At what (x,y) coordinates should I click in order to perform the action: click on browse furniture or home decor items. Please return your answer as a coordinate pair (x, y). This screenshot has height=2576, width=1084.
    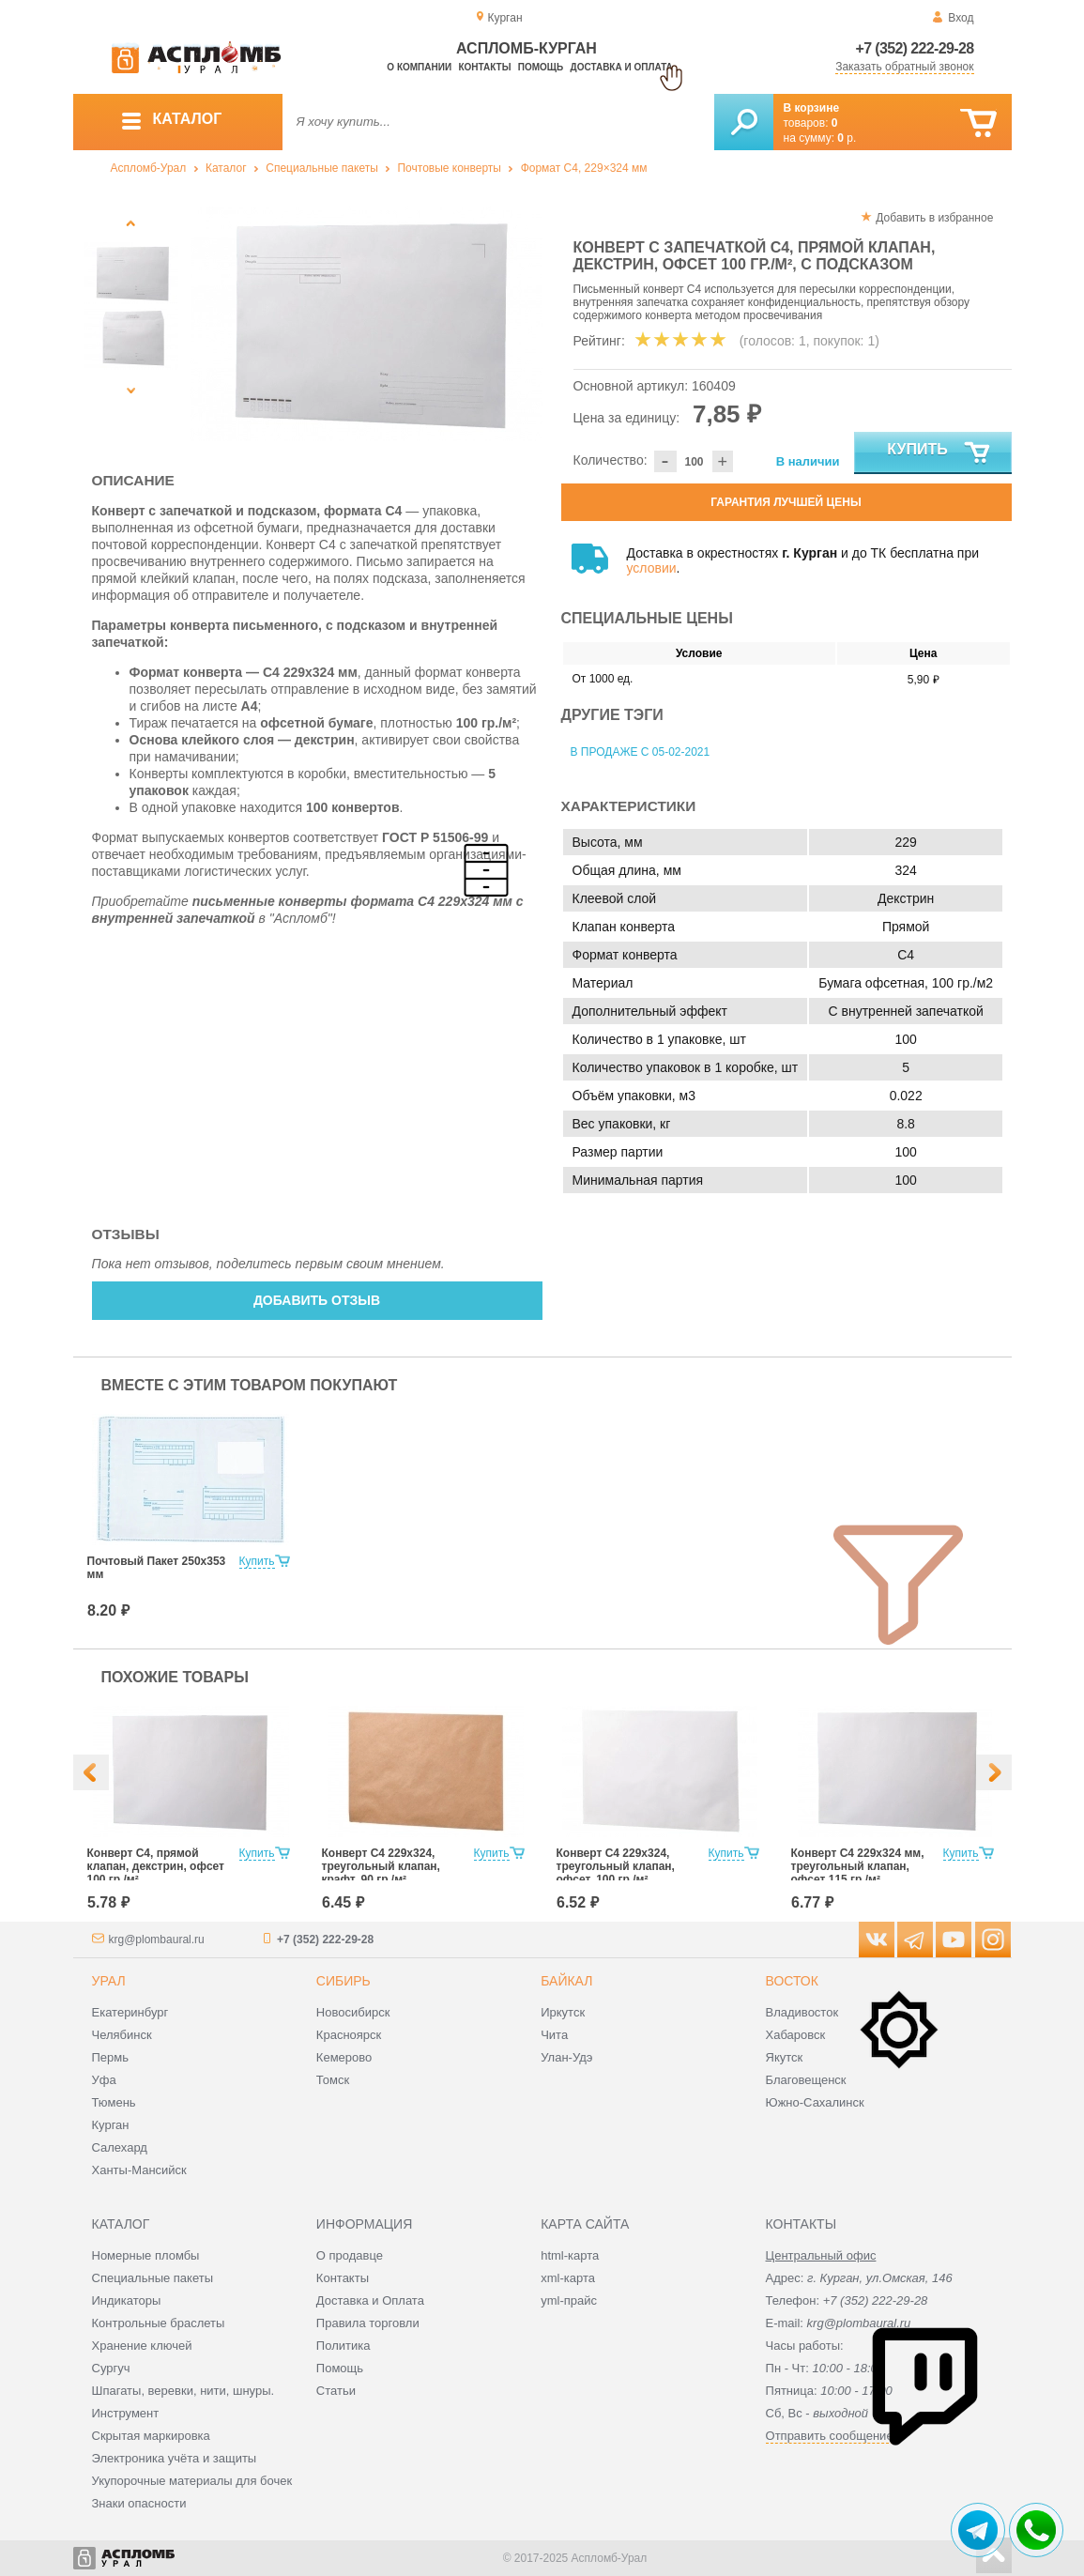
    Looking at the image, I should click on (486, 870).